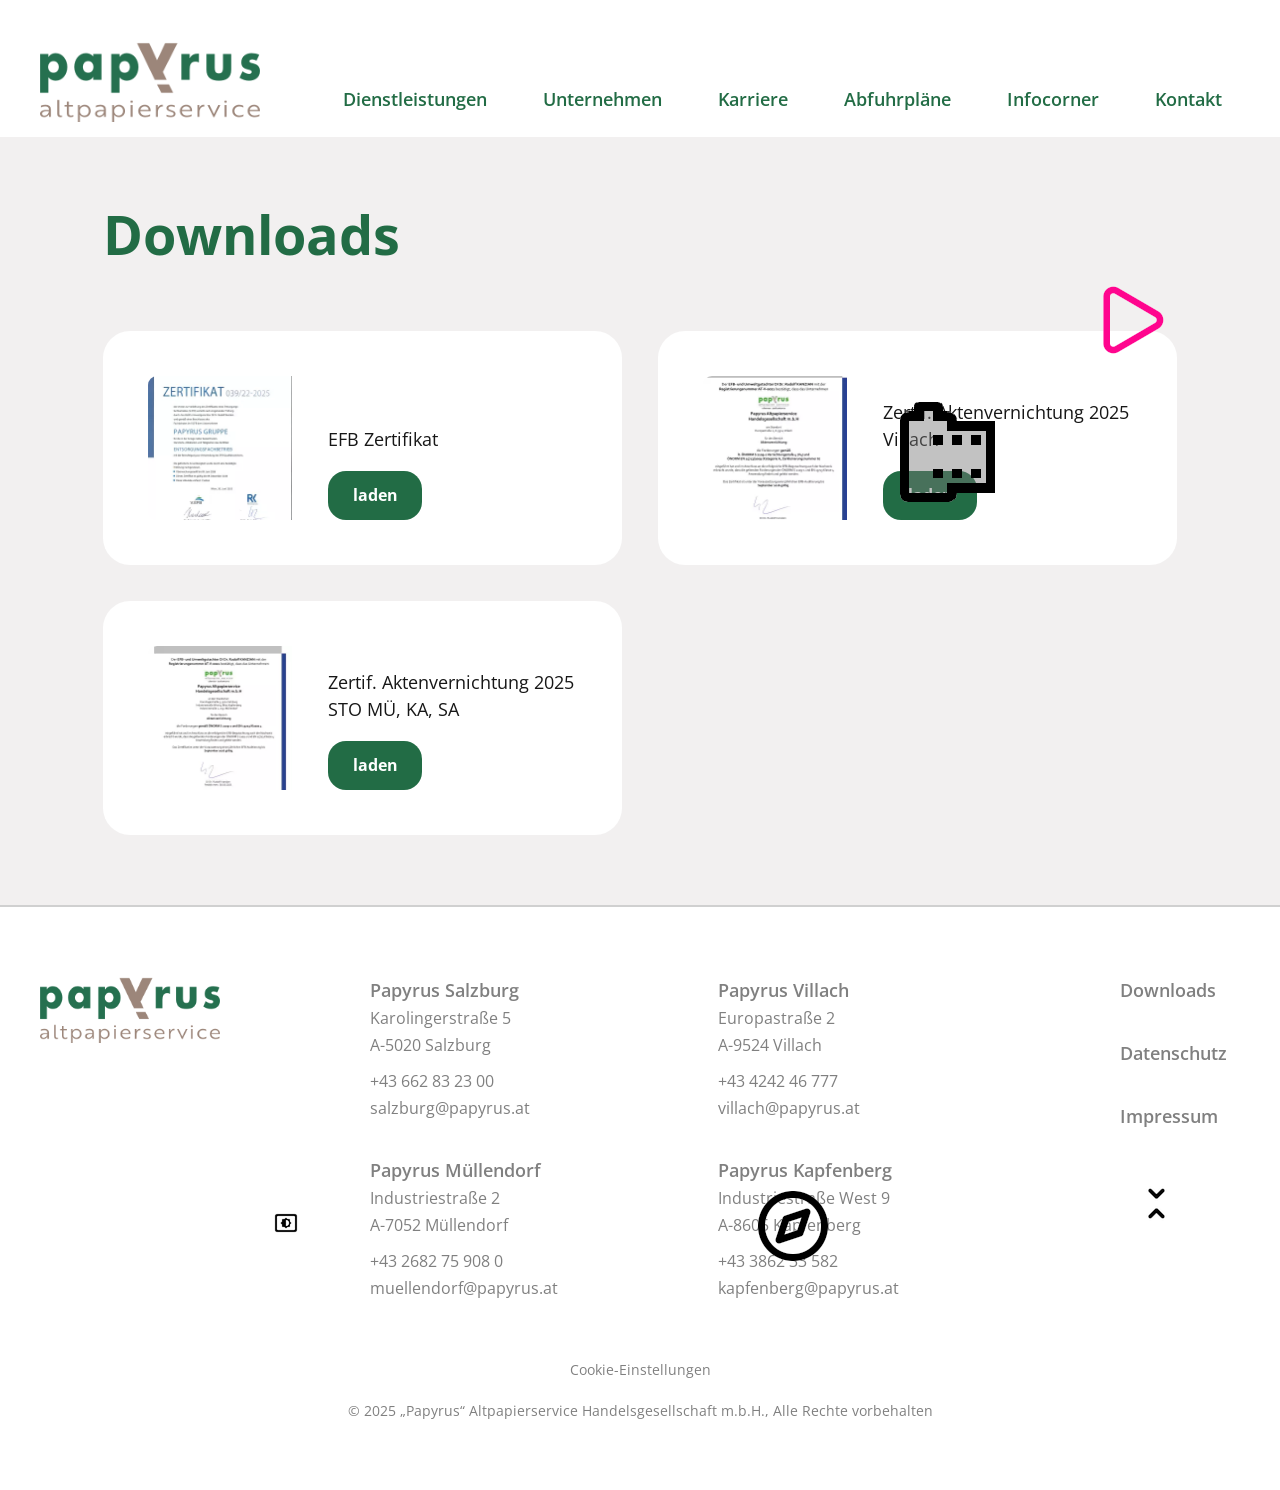 This screenshot has width=1280, height=1490. What do you see at coordinates (1130, 320) in the screenshot?
I see `play media or start playback` at bounding box center [1130, 320].